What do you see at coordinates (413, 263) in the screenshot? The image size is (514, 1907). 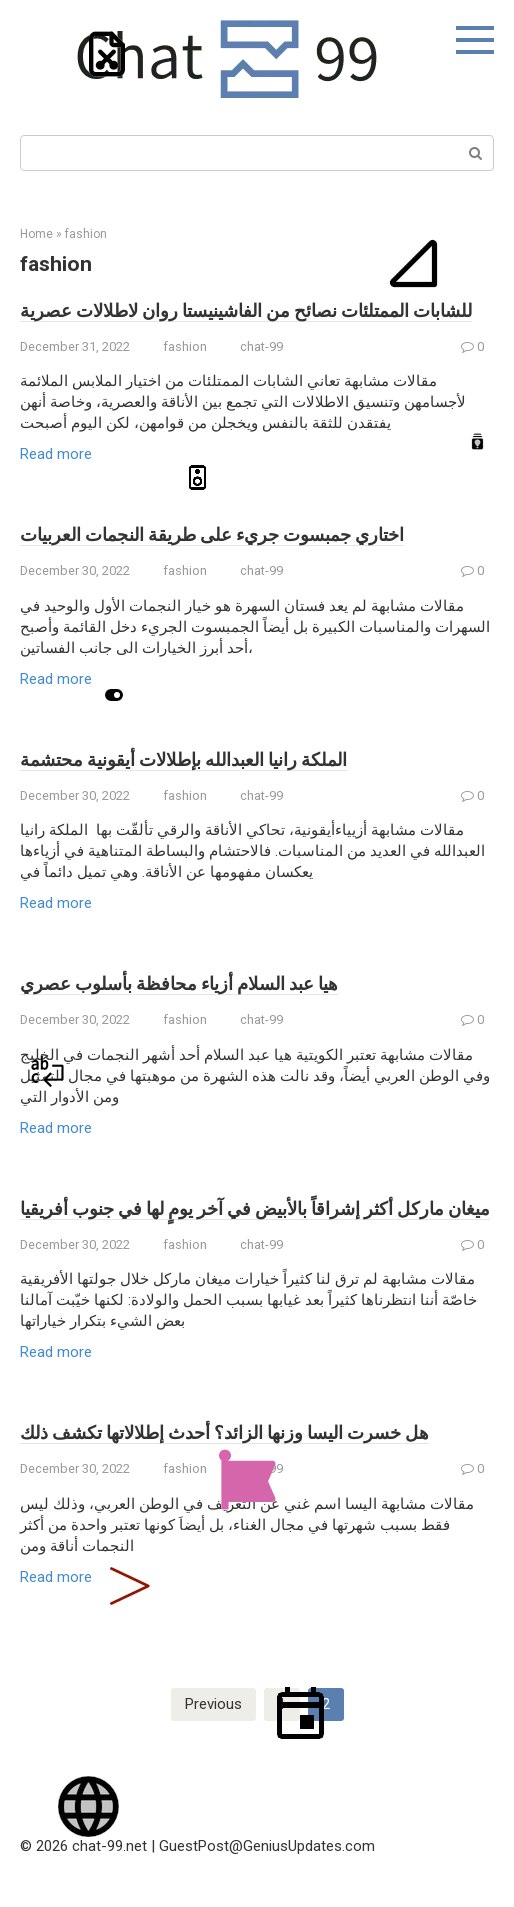 I see `indicates weak cellular signal strength` at bounding box center [413, 263].